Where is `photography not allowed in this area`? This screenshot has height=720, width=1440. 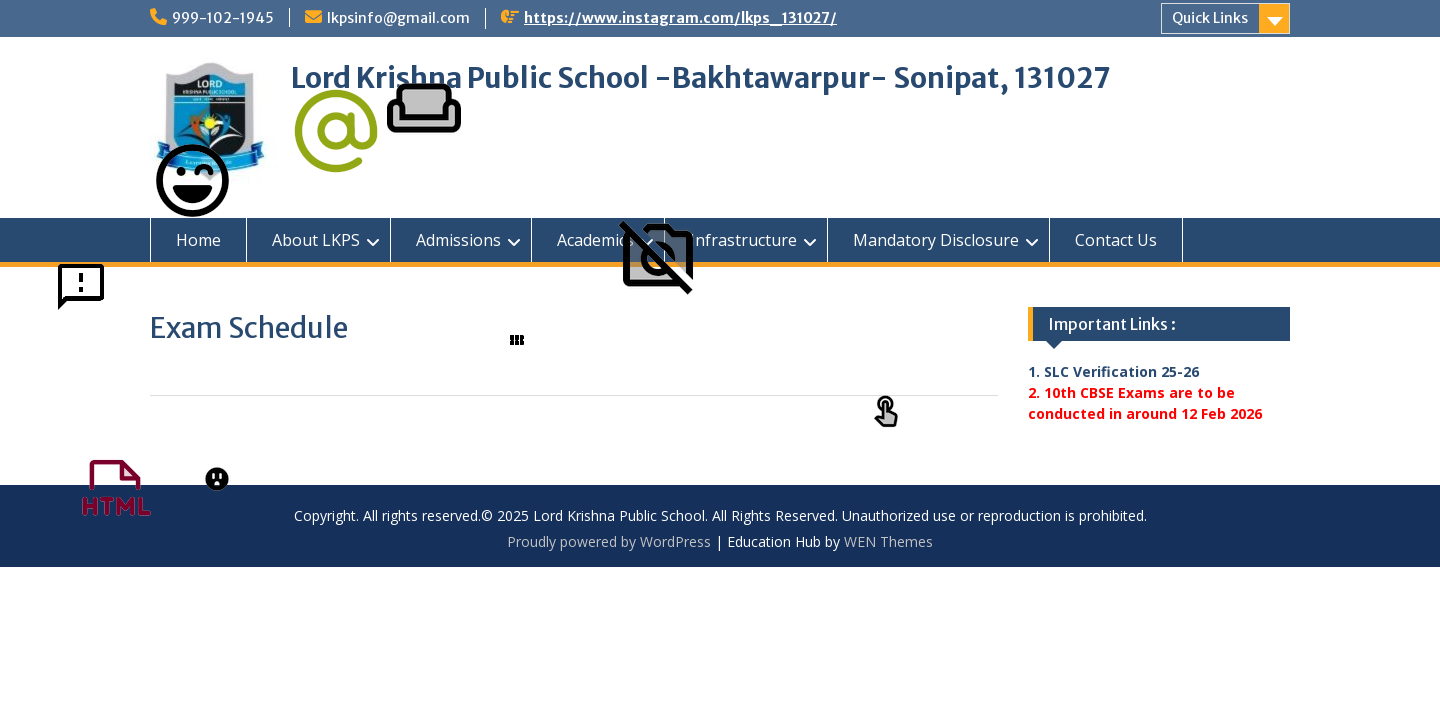
photography not allowed in this area is located at coordinates (658, 255).